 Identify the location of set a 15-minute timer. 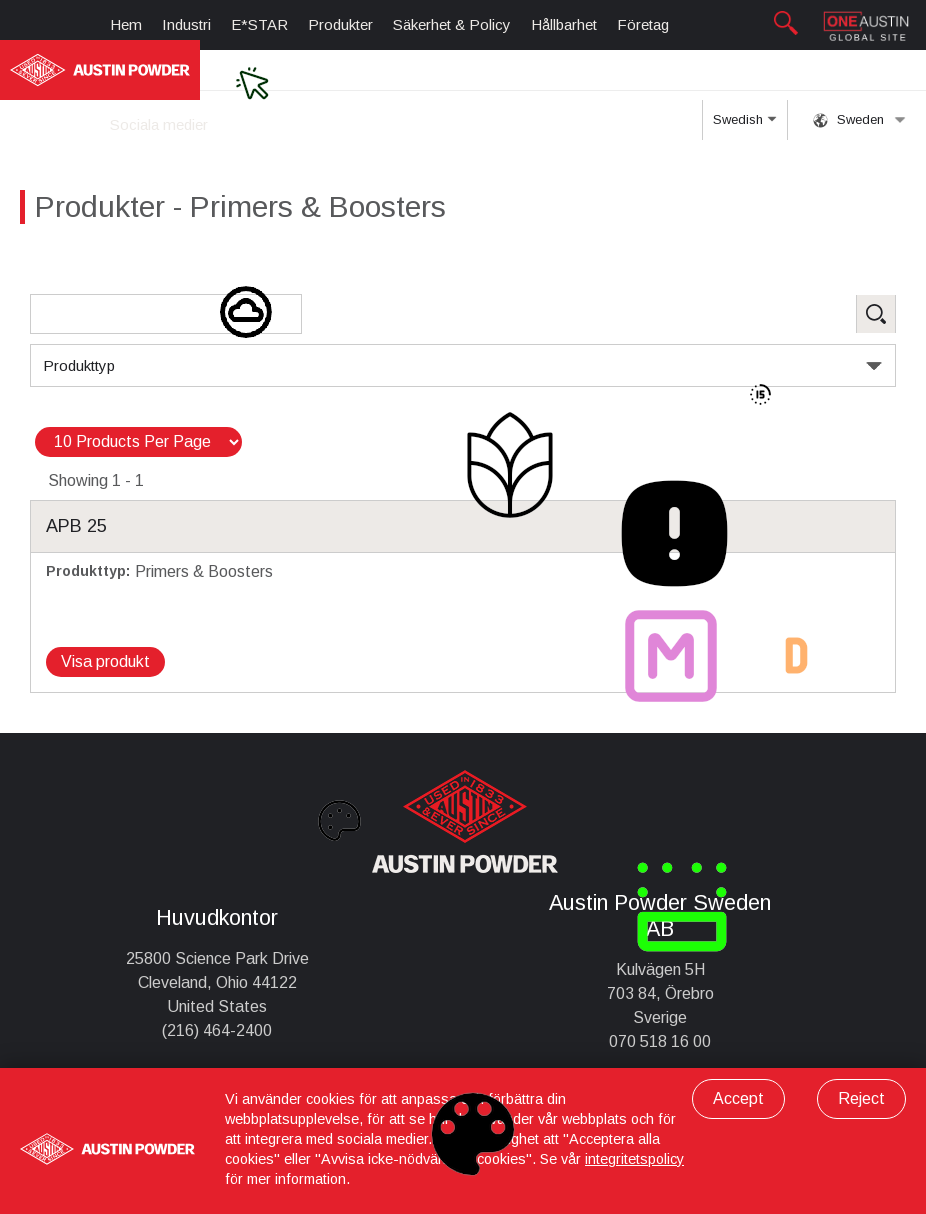
(760, 394).